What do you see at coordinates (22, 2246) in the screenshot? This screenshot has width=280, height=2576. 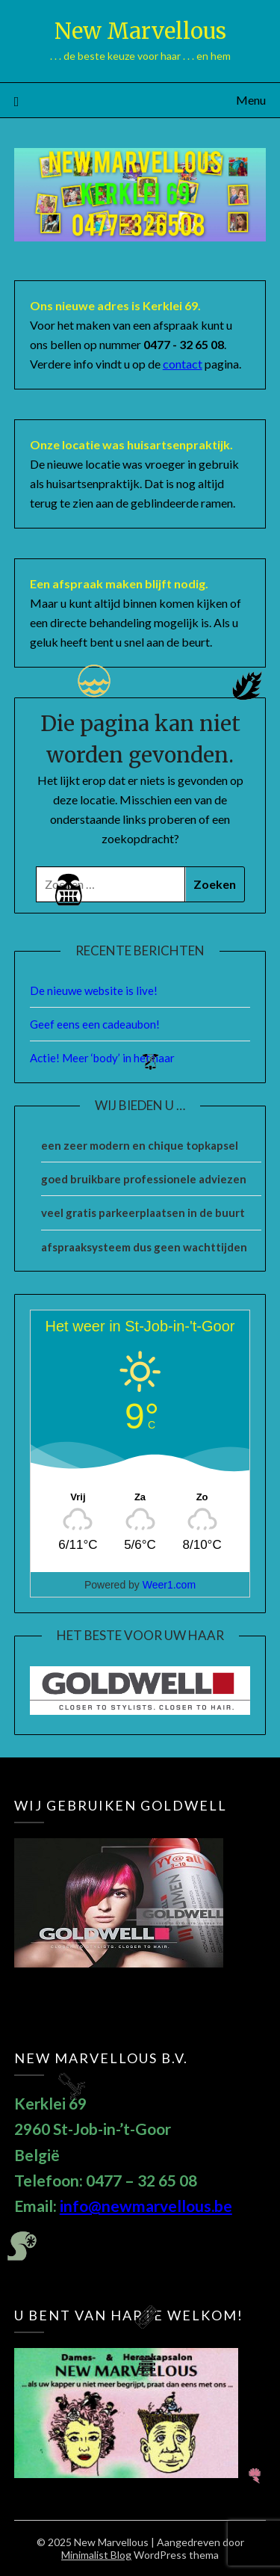 I see `parasitic worm enemy or creature in a game` at bounding box center [22, 2246].